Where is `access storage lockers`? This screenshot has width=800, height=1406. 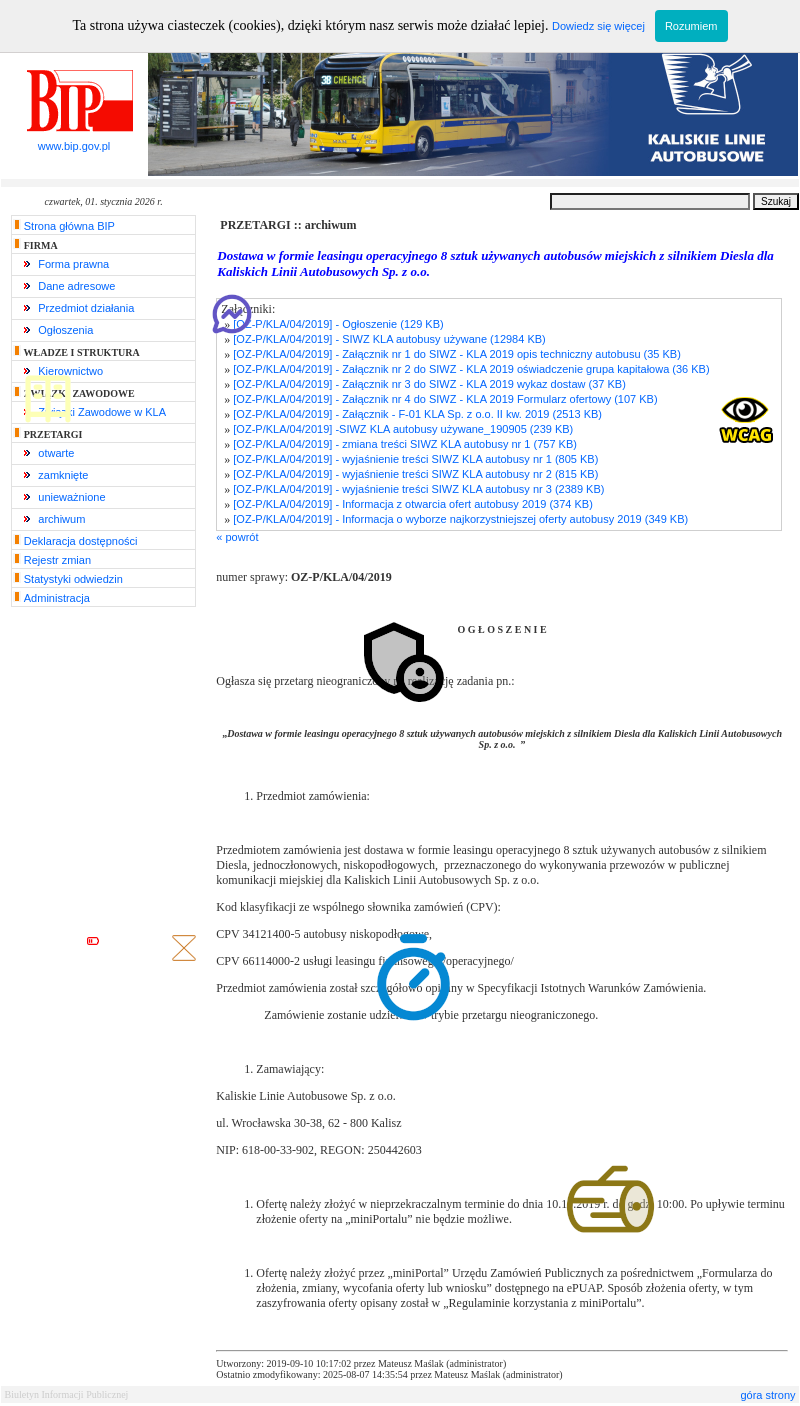
access storage lockers is located at coordinates (48, 398).